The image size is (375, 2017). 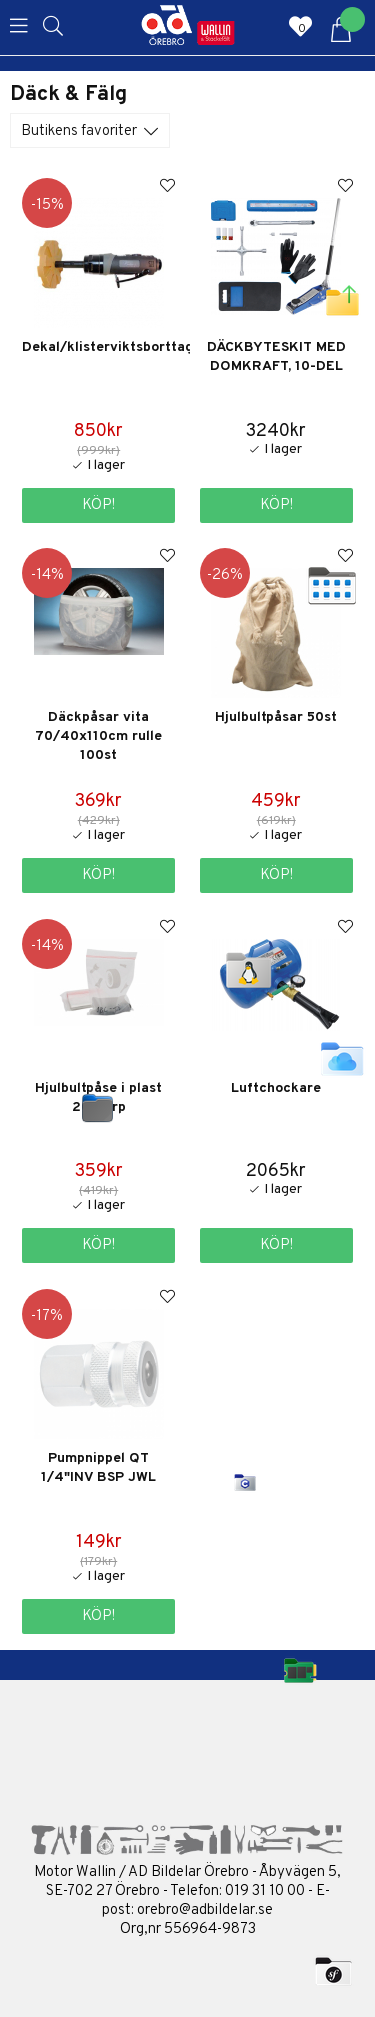 I want to click on upload files to a location-based folder, so click(x=342, y=303).